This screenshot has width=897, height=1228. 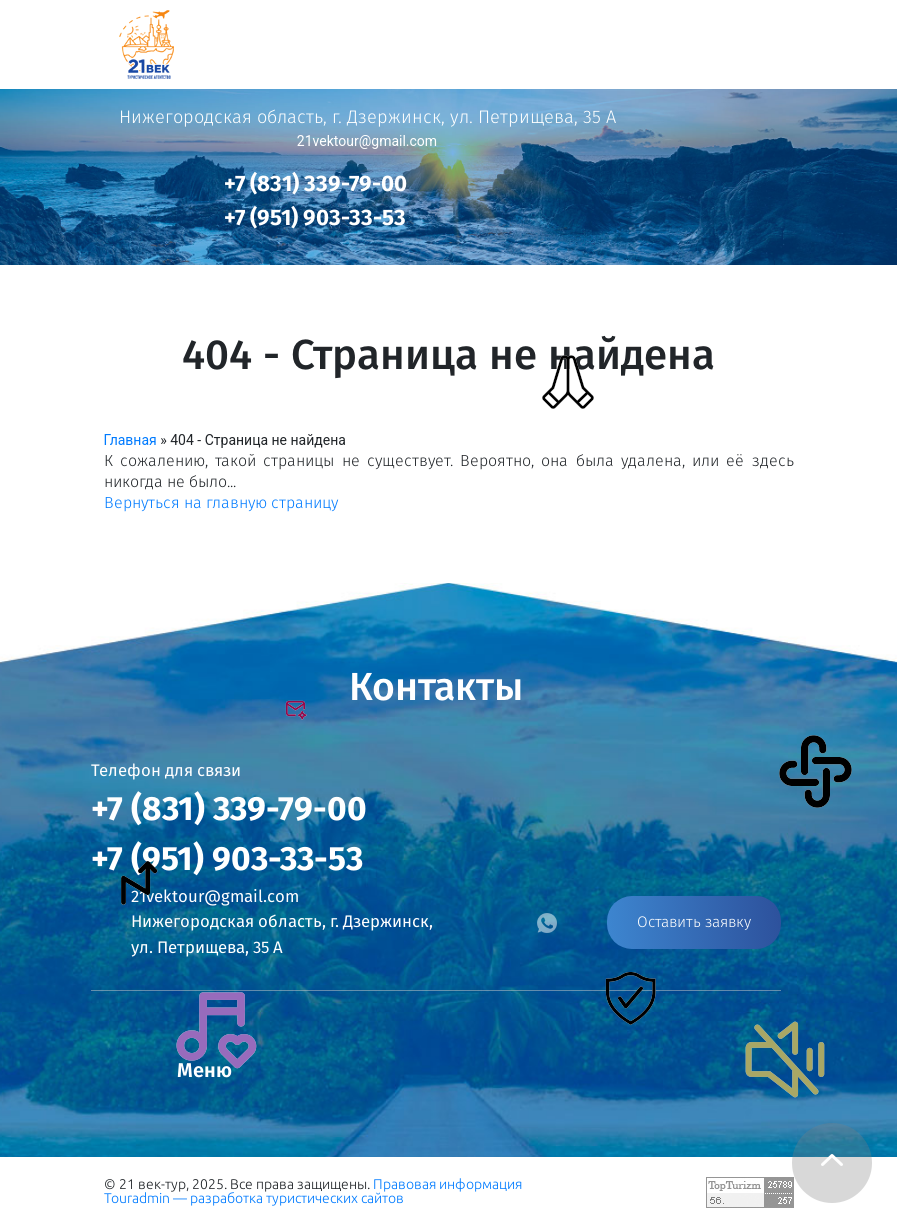 I want to click on access API application settings, so click(x=815, y=771).